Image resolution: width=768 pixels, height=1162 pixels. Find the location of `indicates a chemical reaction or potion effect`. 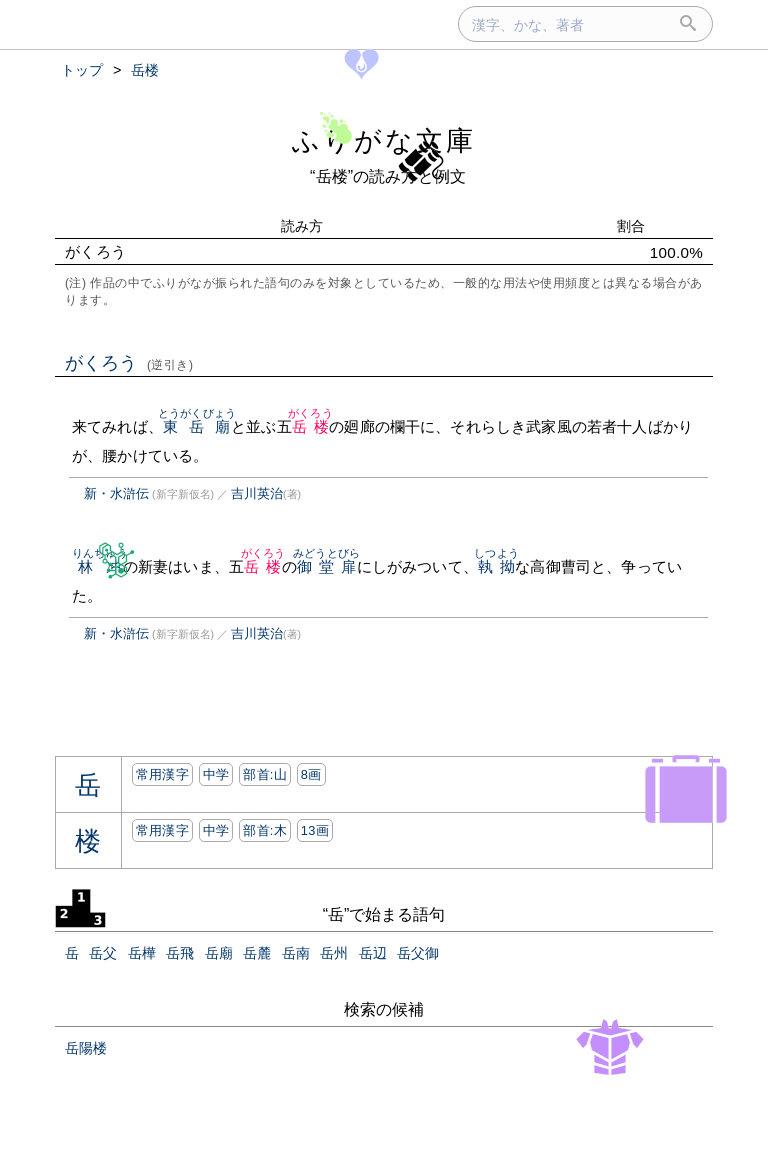

indicates a chemical reaction or potion effect is located at coordinates (336, 128).